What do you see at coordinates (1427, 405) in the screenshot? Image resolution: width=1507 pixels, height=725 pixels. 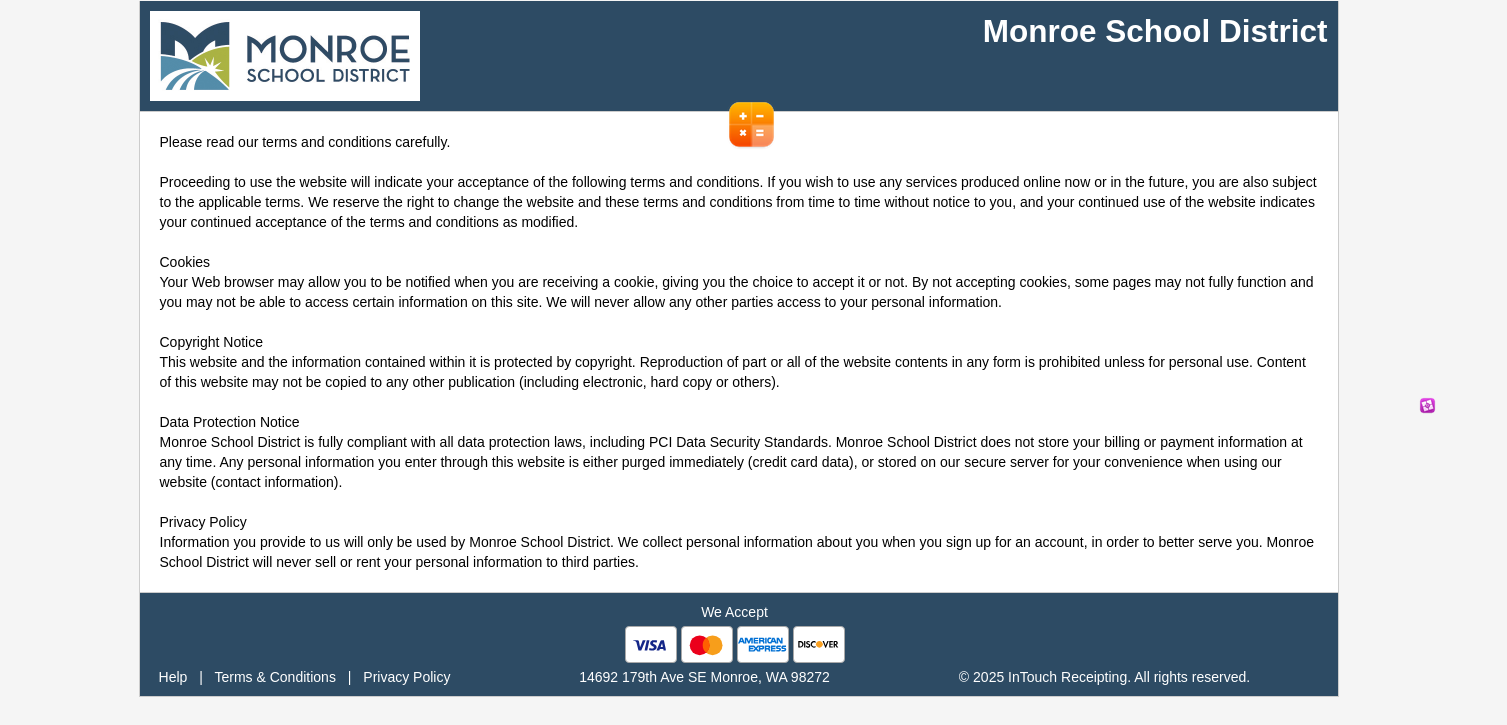 I see `open wallstreet control app` at bounding box center [1427, 405].